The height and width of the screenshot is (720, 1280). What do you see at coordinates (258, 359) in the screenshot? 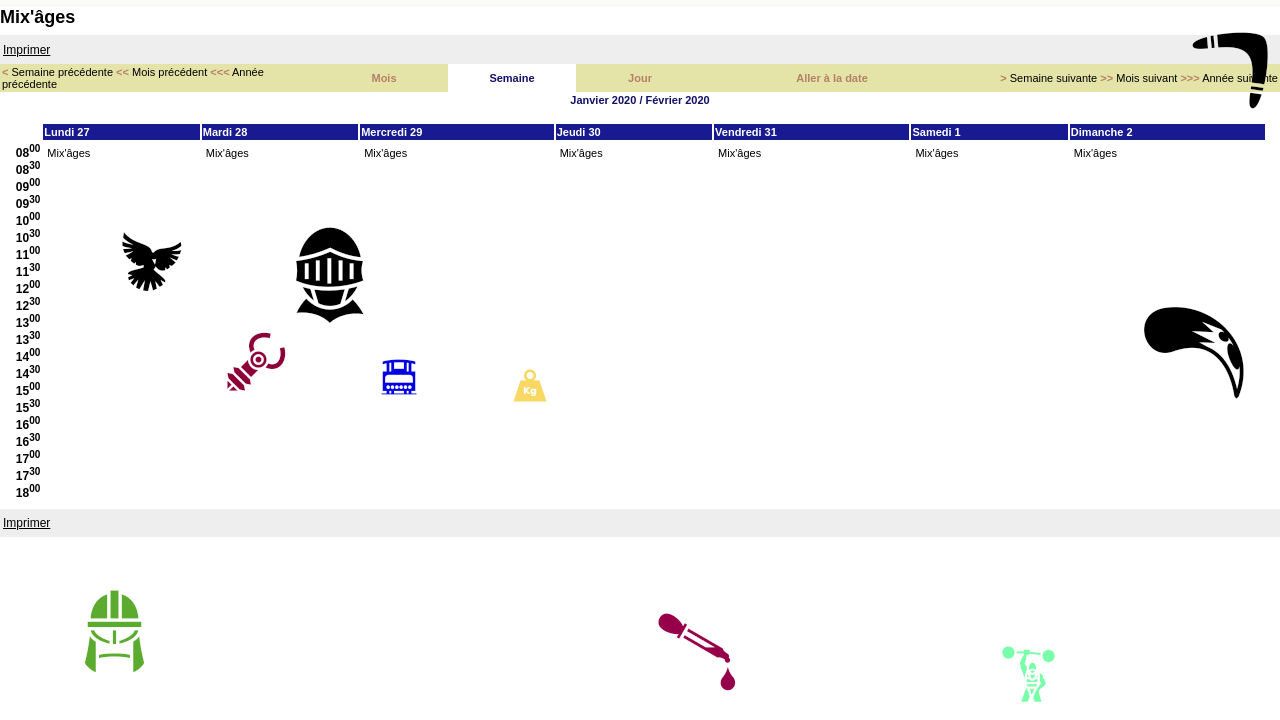
I see `activate robotic arm or grabber tool` at bounding box center [258, 359].